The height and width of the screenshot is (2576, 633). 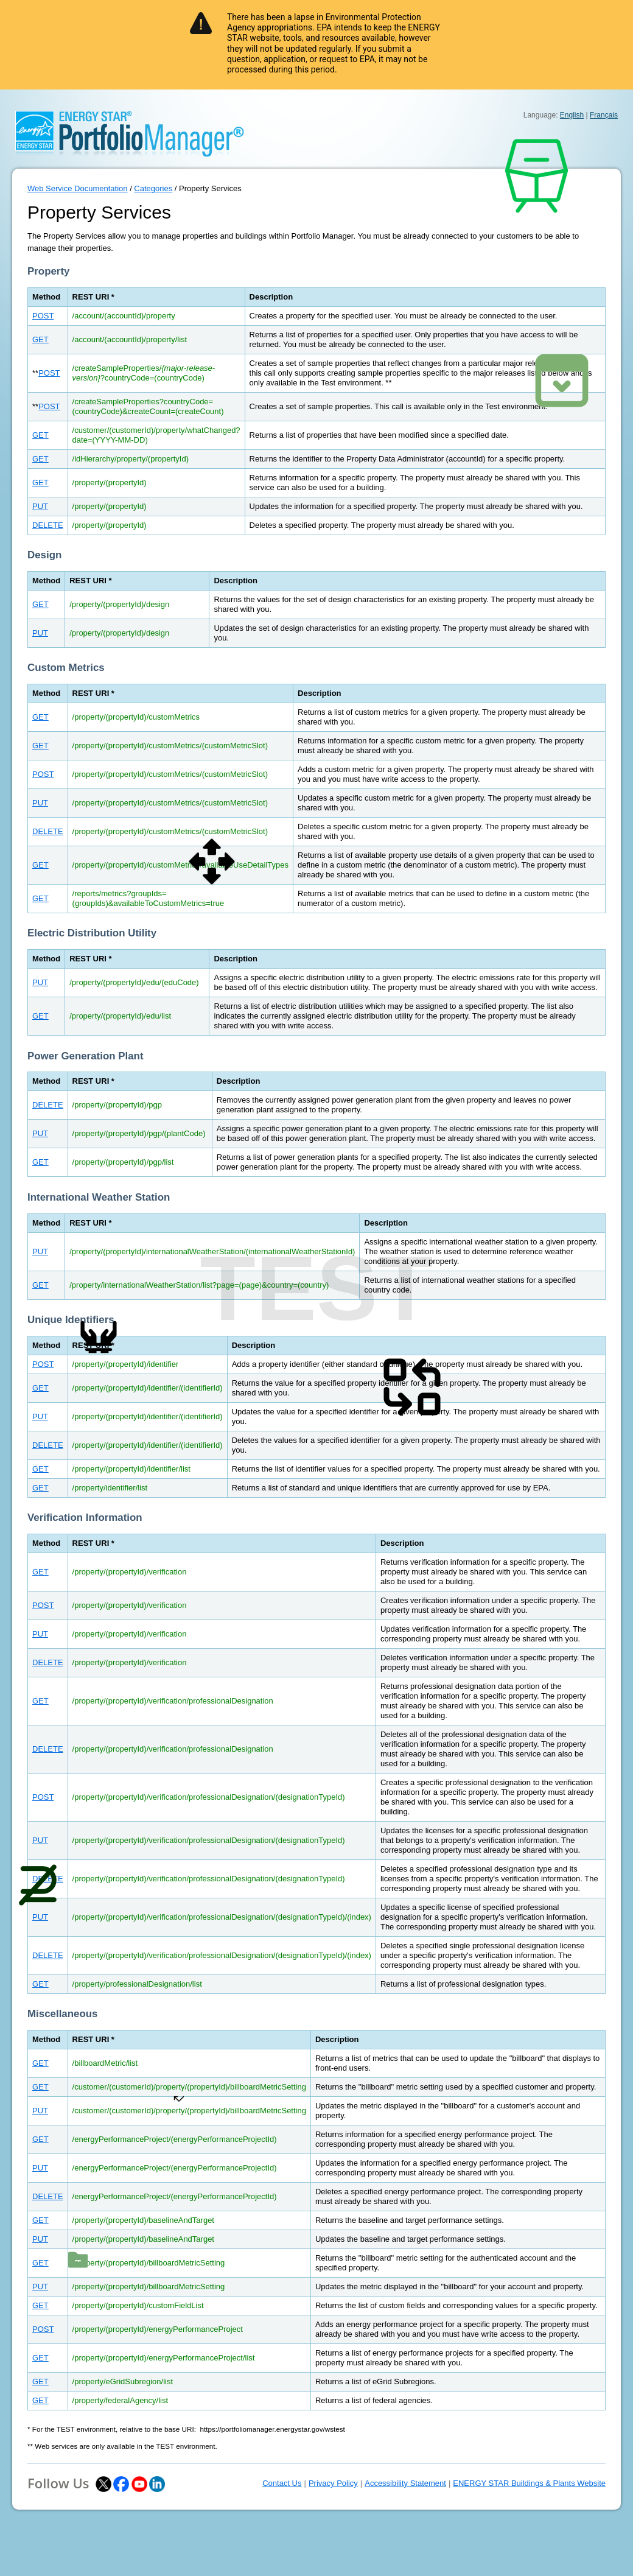 What do you see at coordinates (562, 381) in the screenshot?
I see `expand the navigation bar` at bounding box center [562, 381].